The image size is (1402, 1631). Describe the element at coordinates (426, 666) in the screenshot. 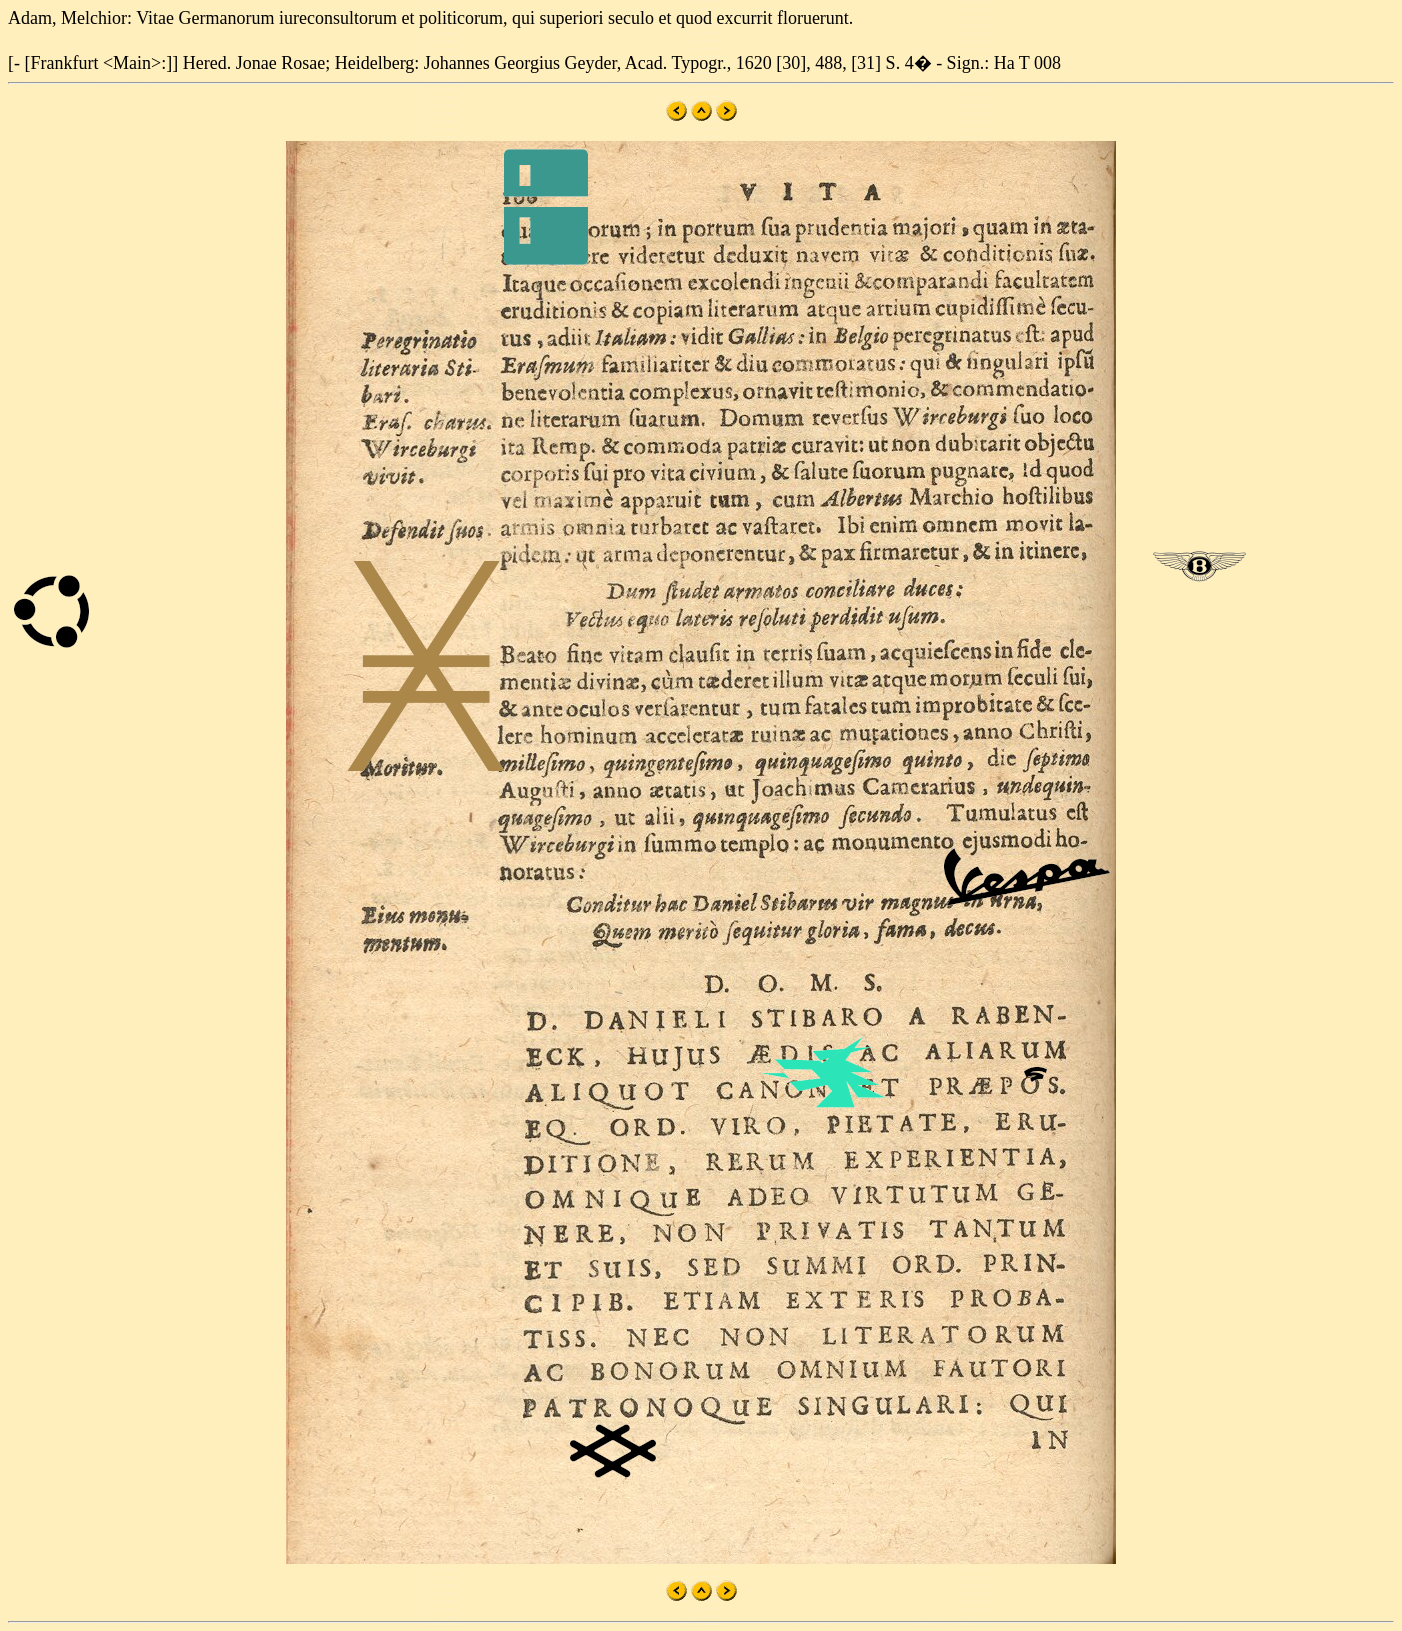

I see `nano cryptocurrency logo` at that location.